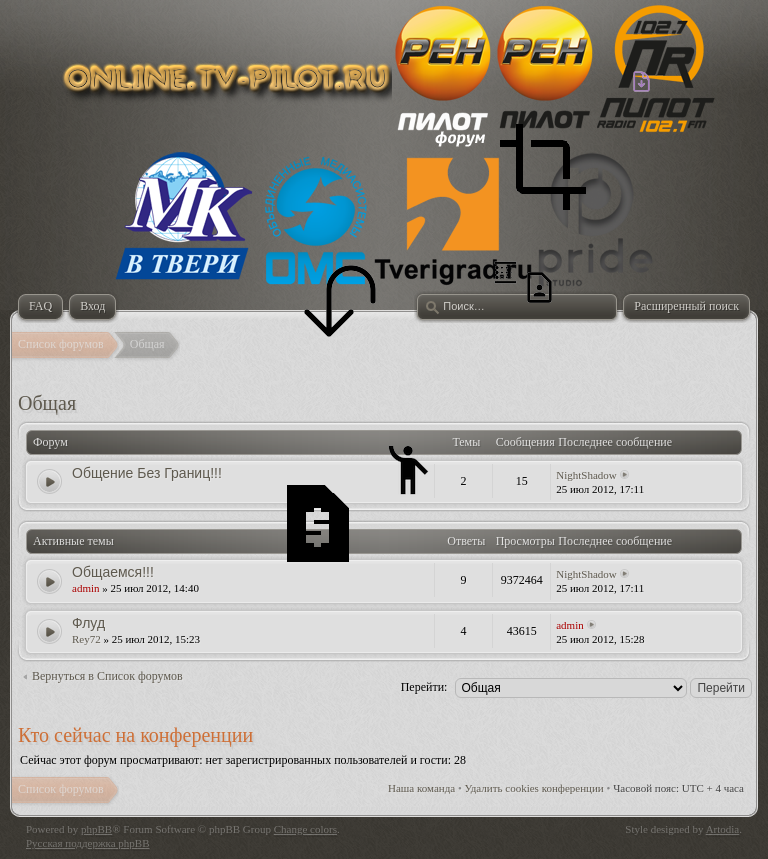 The height and width of the screenshot is (859, 768). Describe the element at coordinates (408, 470) in the screenshot. I see `access people or contacts` at that location.